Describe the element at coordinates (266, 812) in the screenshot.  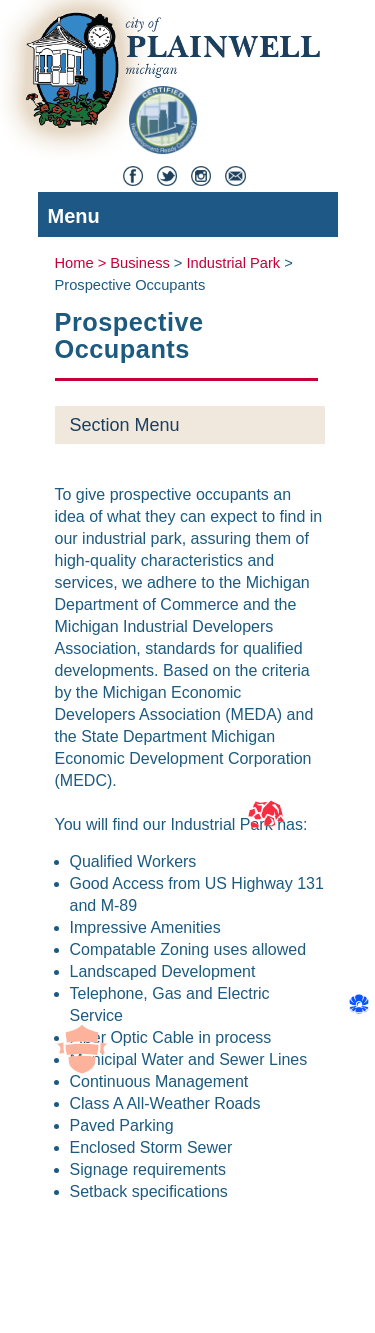
I see `collect or gather resources` at that location.